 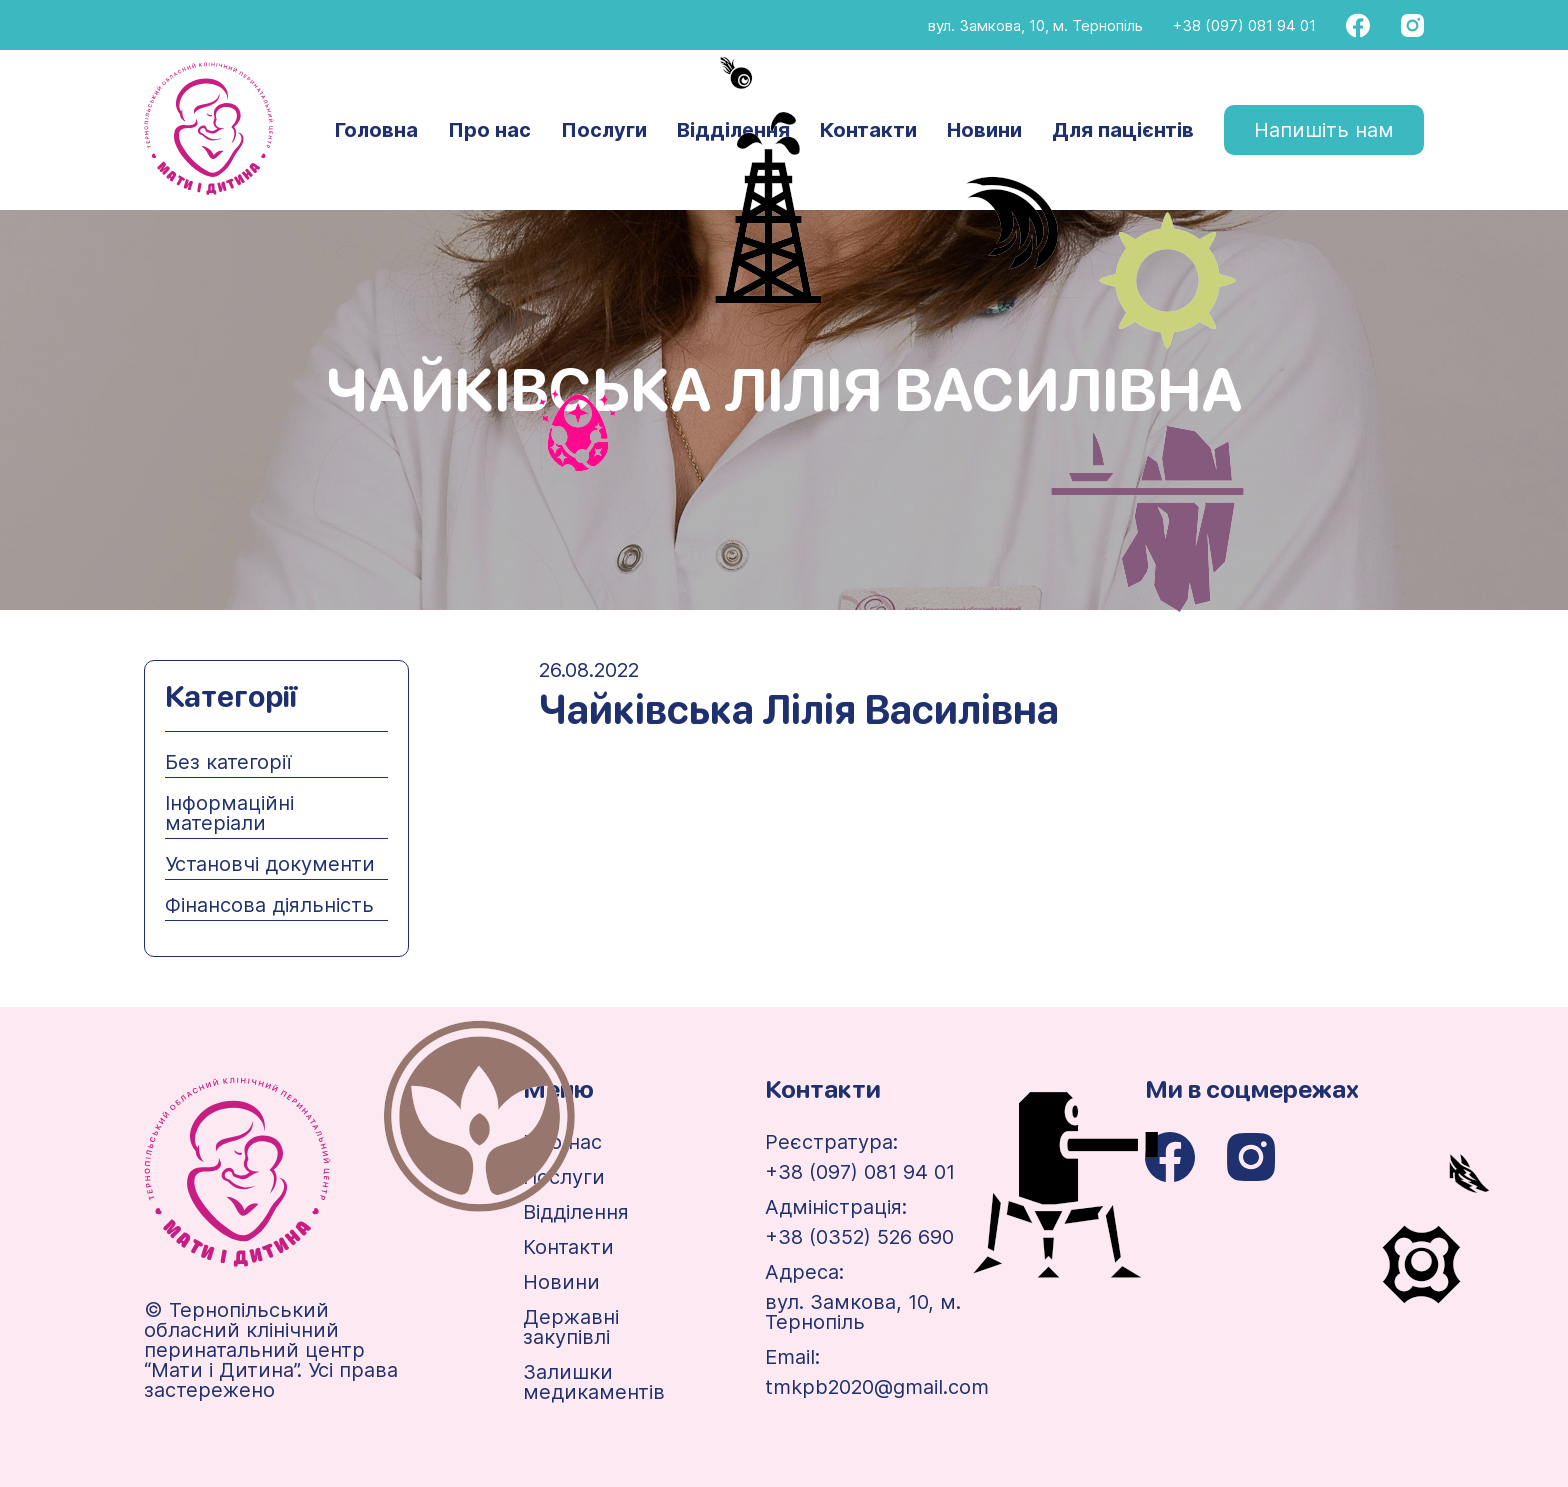 I want to click on indicates a status effect like curse or blindness in a game, so click(x=736, y=73).